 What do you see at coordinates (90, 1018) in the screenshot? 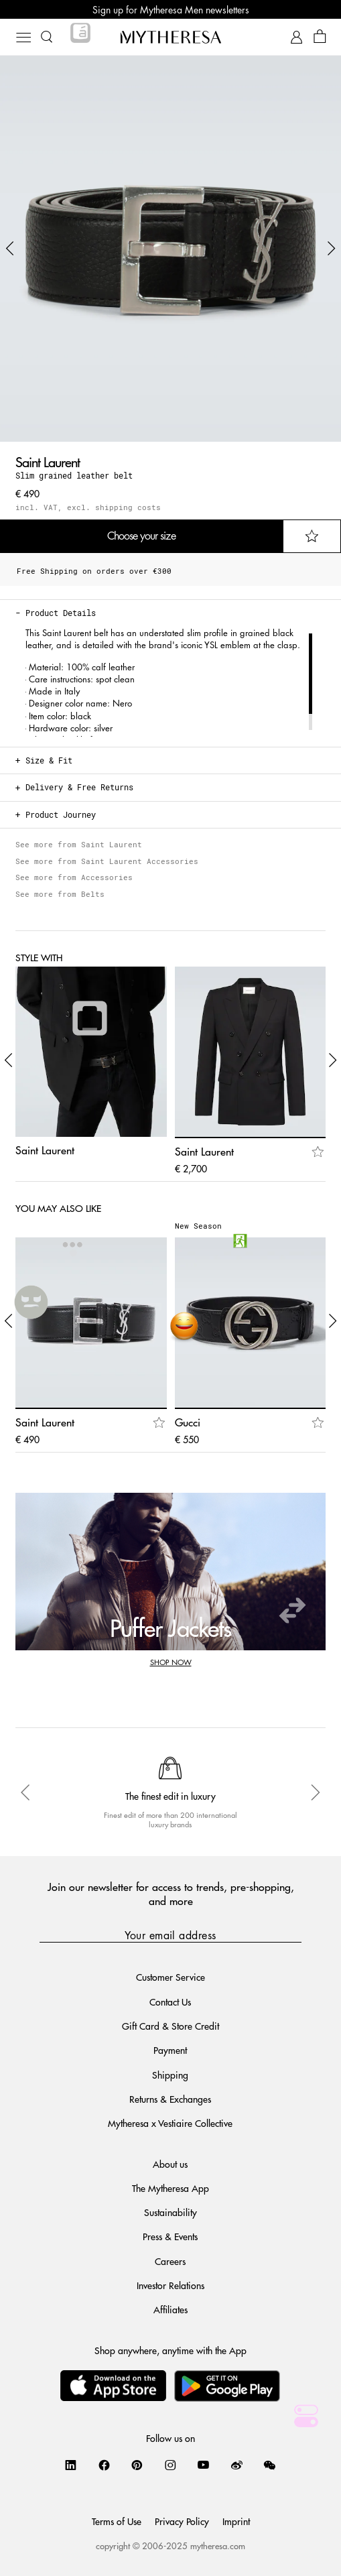
I see `connect to a wired ethernet network` at bounding box center [90, 1018].